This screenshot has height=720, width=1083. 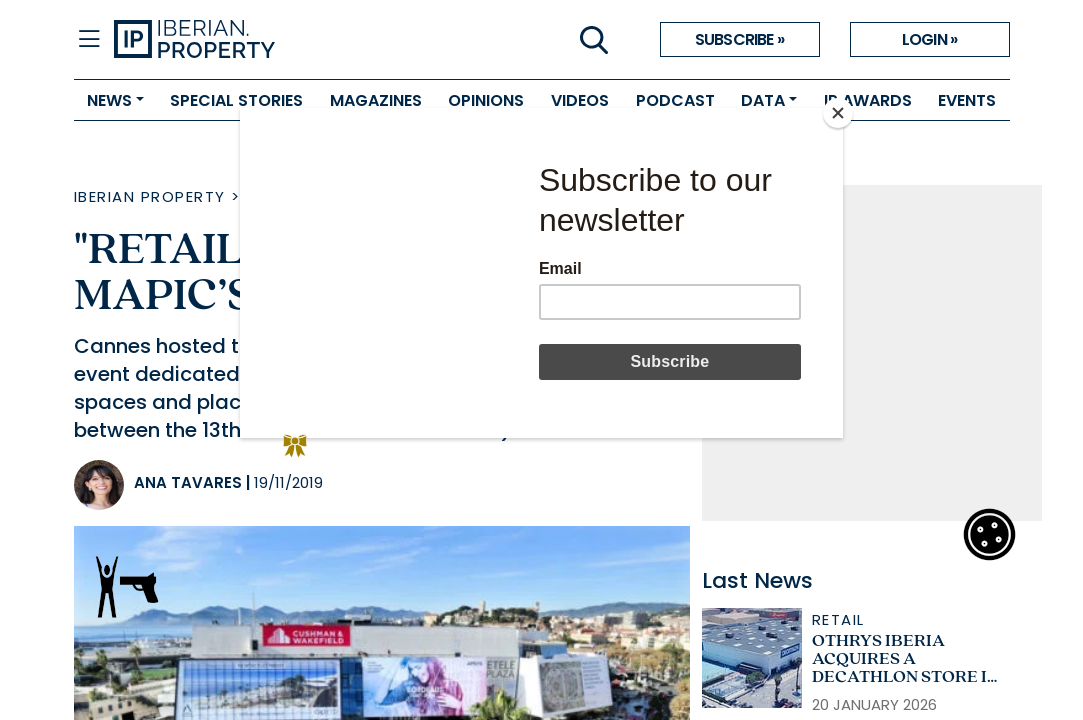 I want to click on clothing or fashion category, so click(x=989, y=534).